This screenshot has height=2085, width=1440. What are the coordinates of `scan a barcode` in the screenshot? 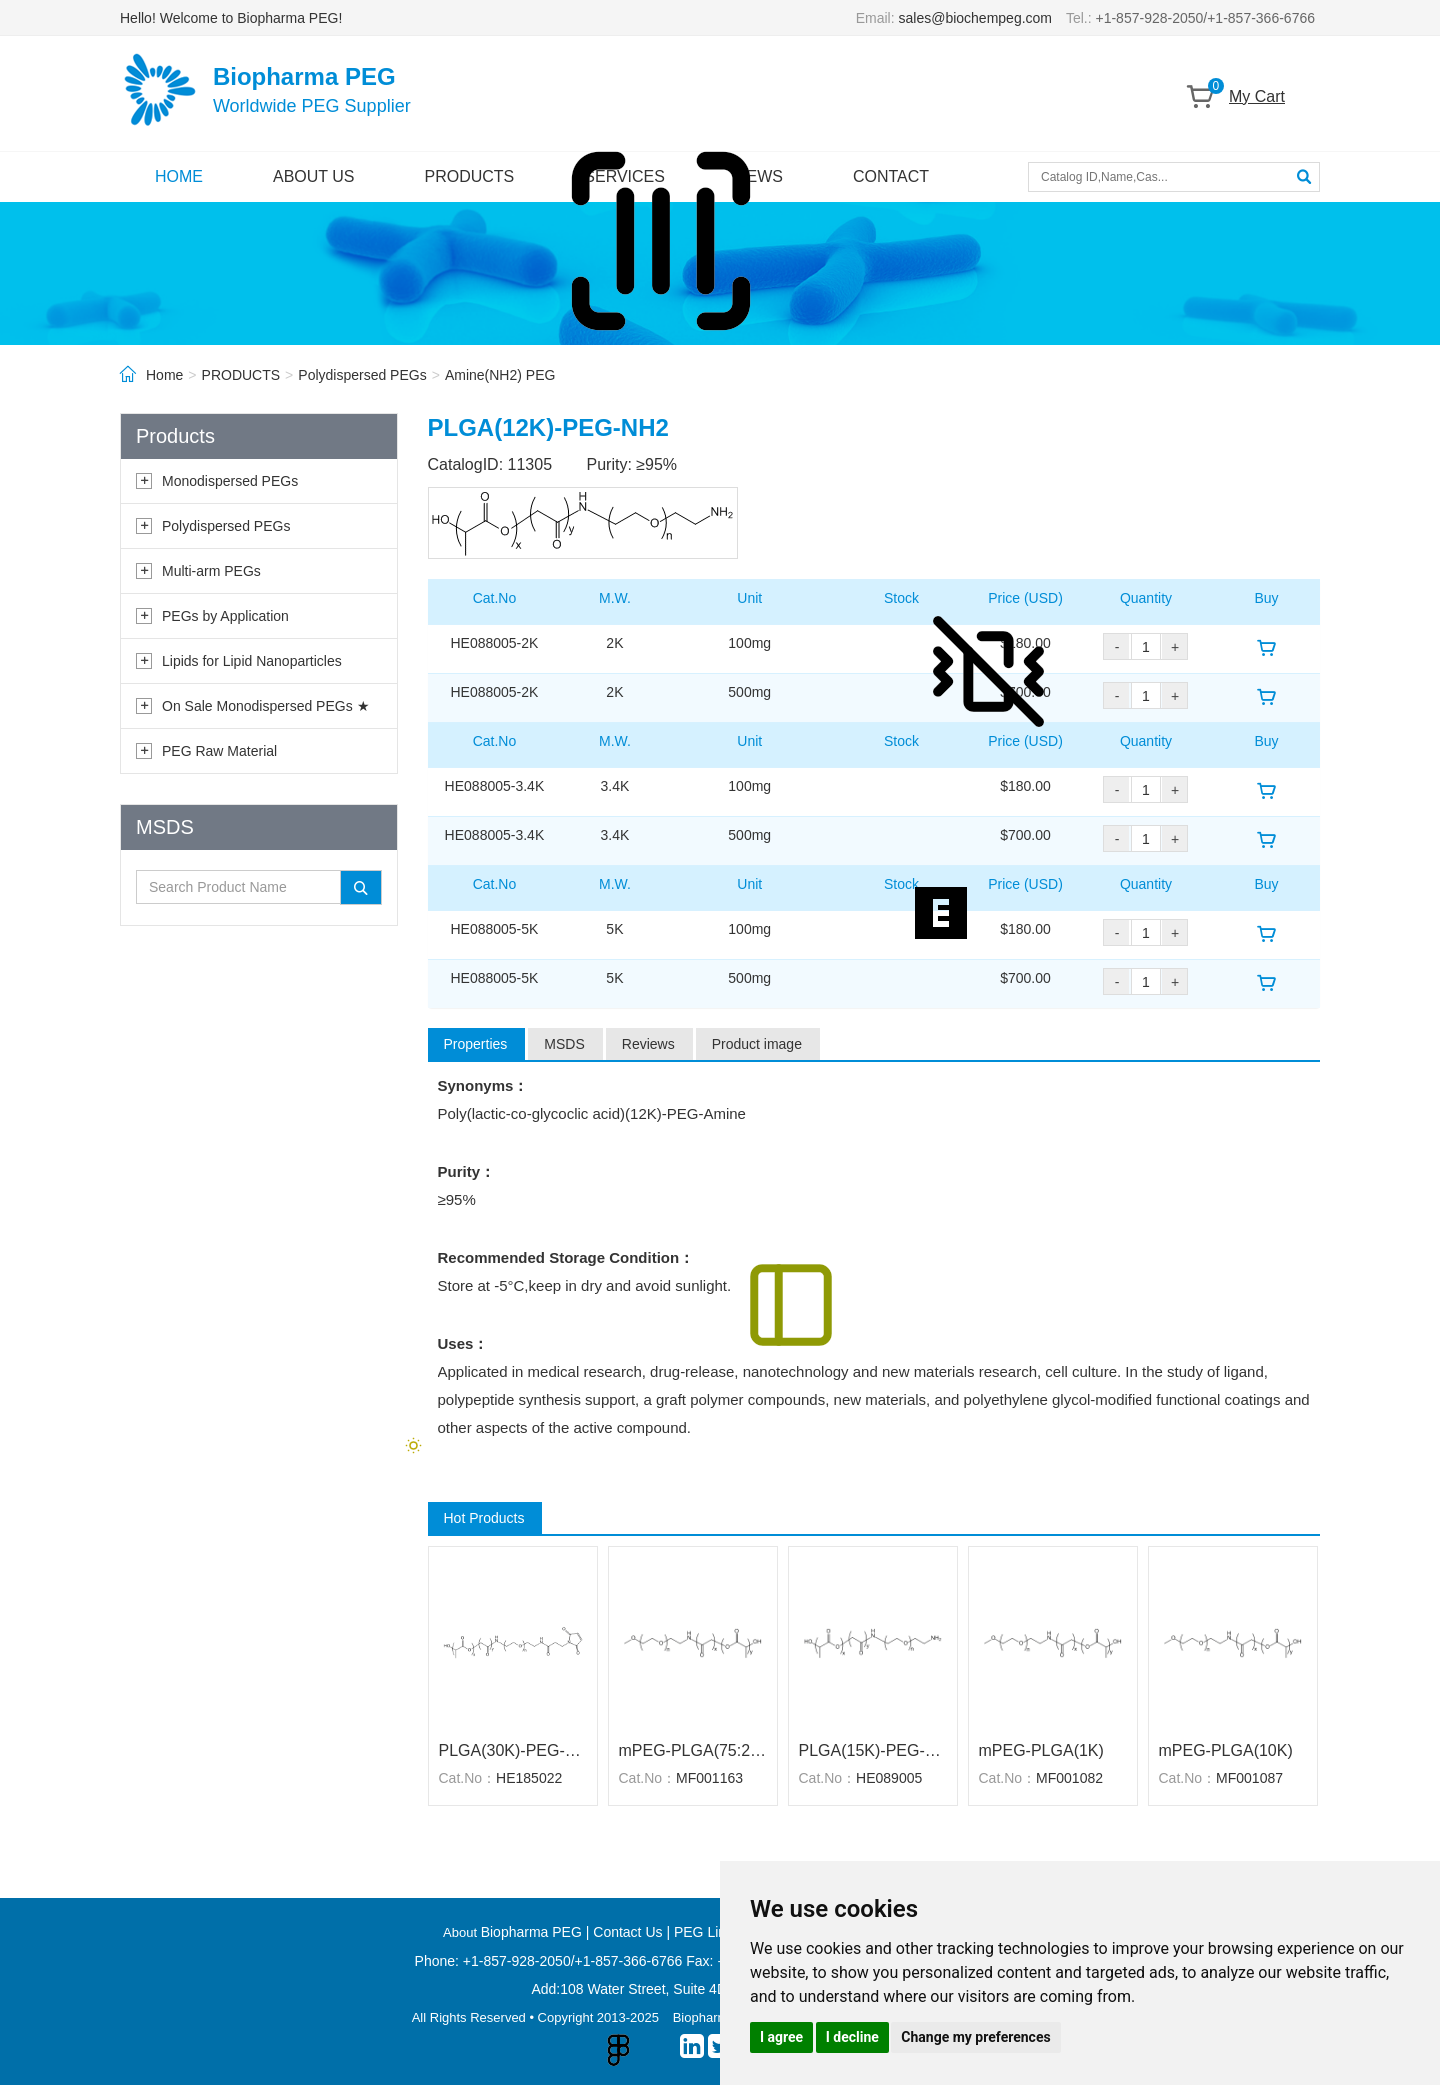 It's located at (661, 241).